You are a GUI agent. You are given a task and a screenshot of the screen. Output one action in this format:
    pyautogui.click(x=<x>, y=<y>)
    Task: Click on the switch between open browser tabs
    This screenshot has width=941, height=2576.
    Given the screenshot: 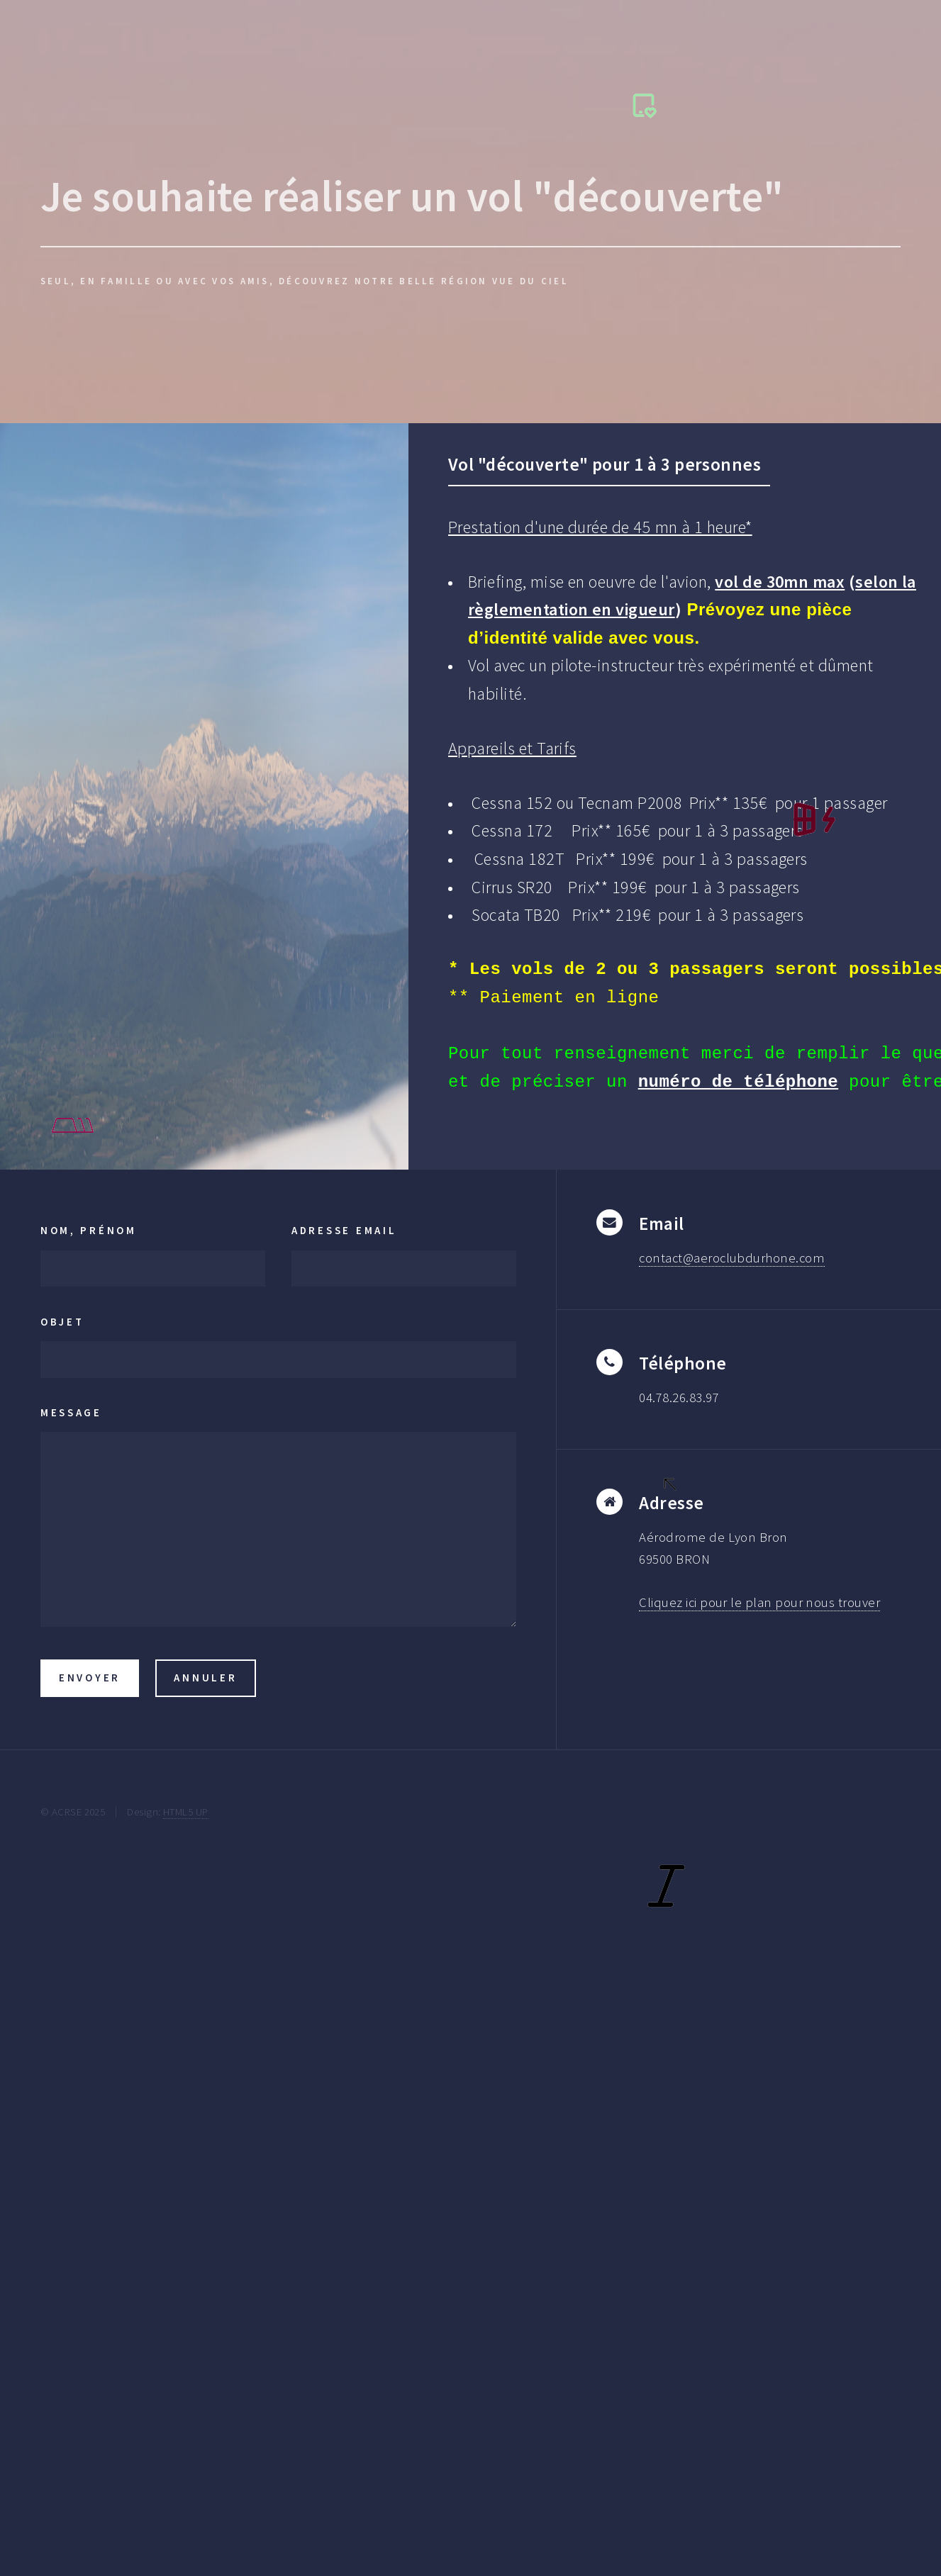 What is the action you would take?
    pyautogui.click(x=72, y=1125)
    